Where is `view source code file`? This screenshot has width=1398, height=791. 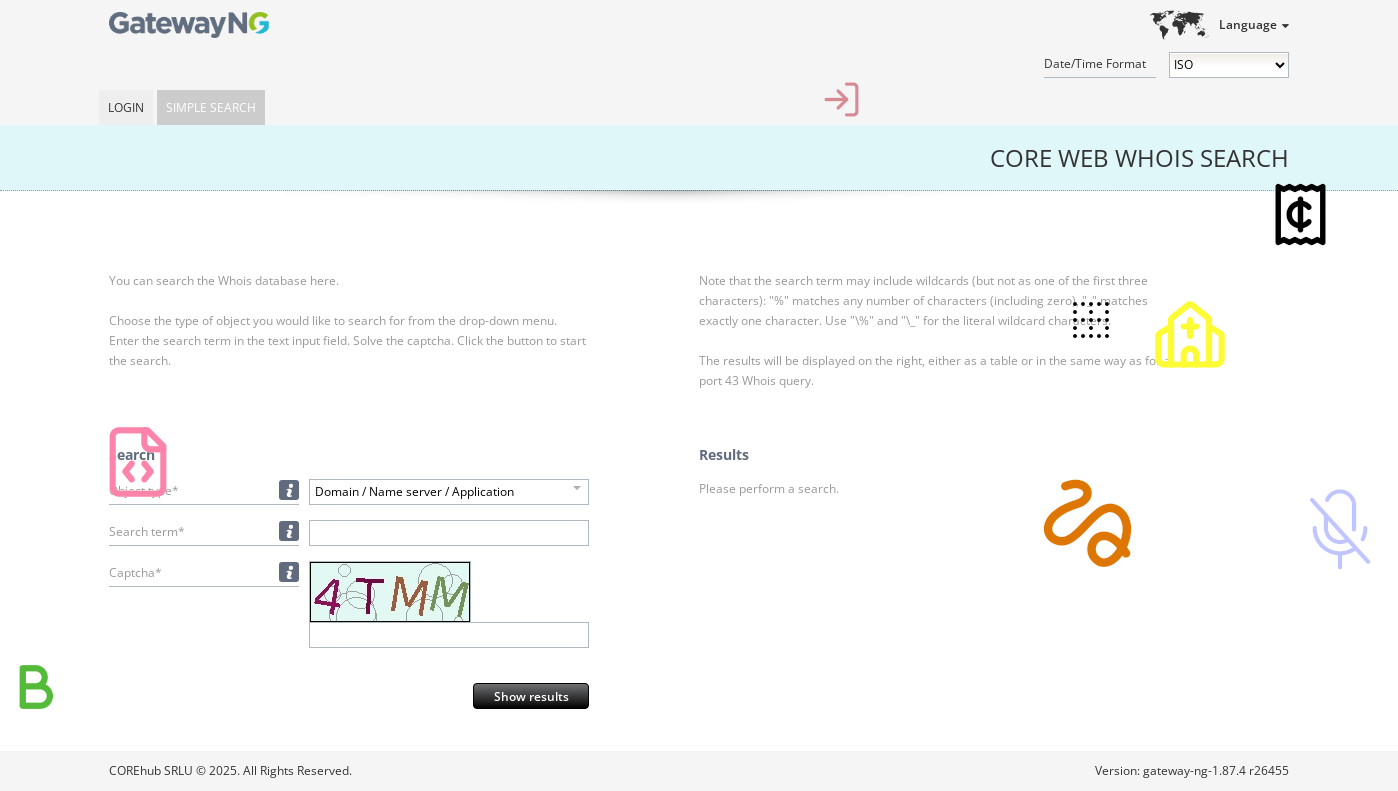 view source code file is located at coordinates (138, 462).